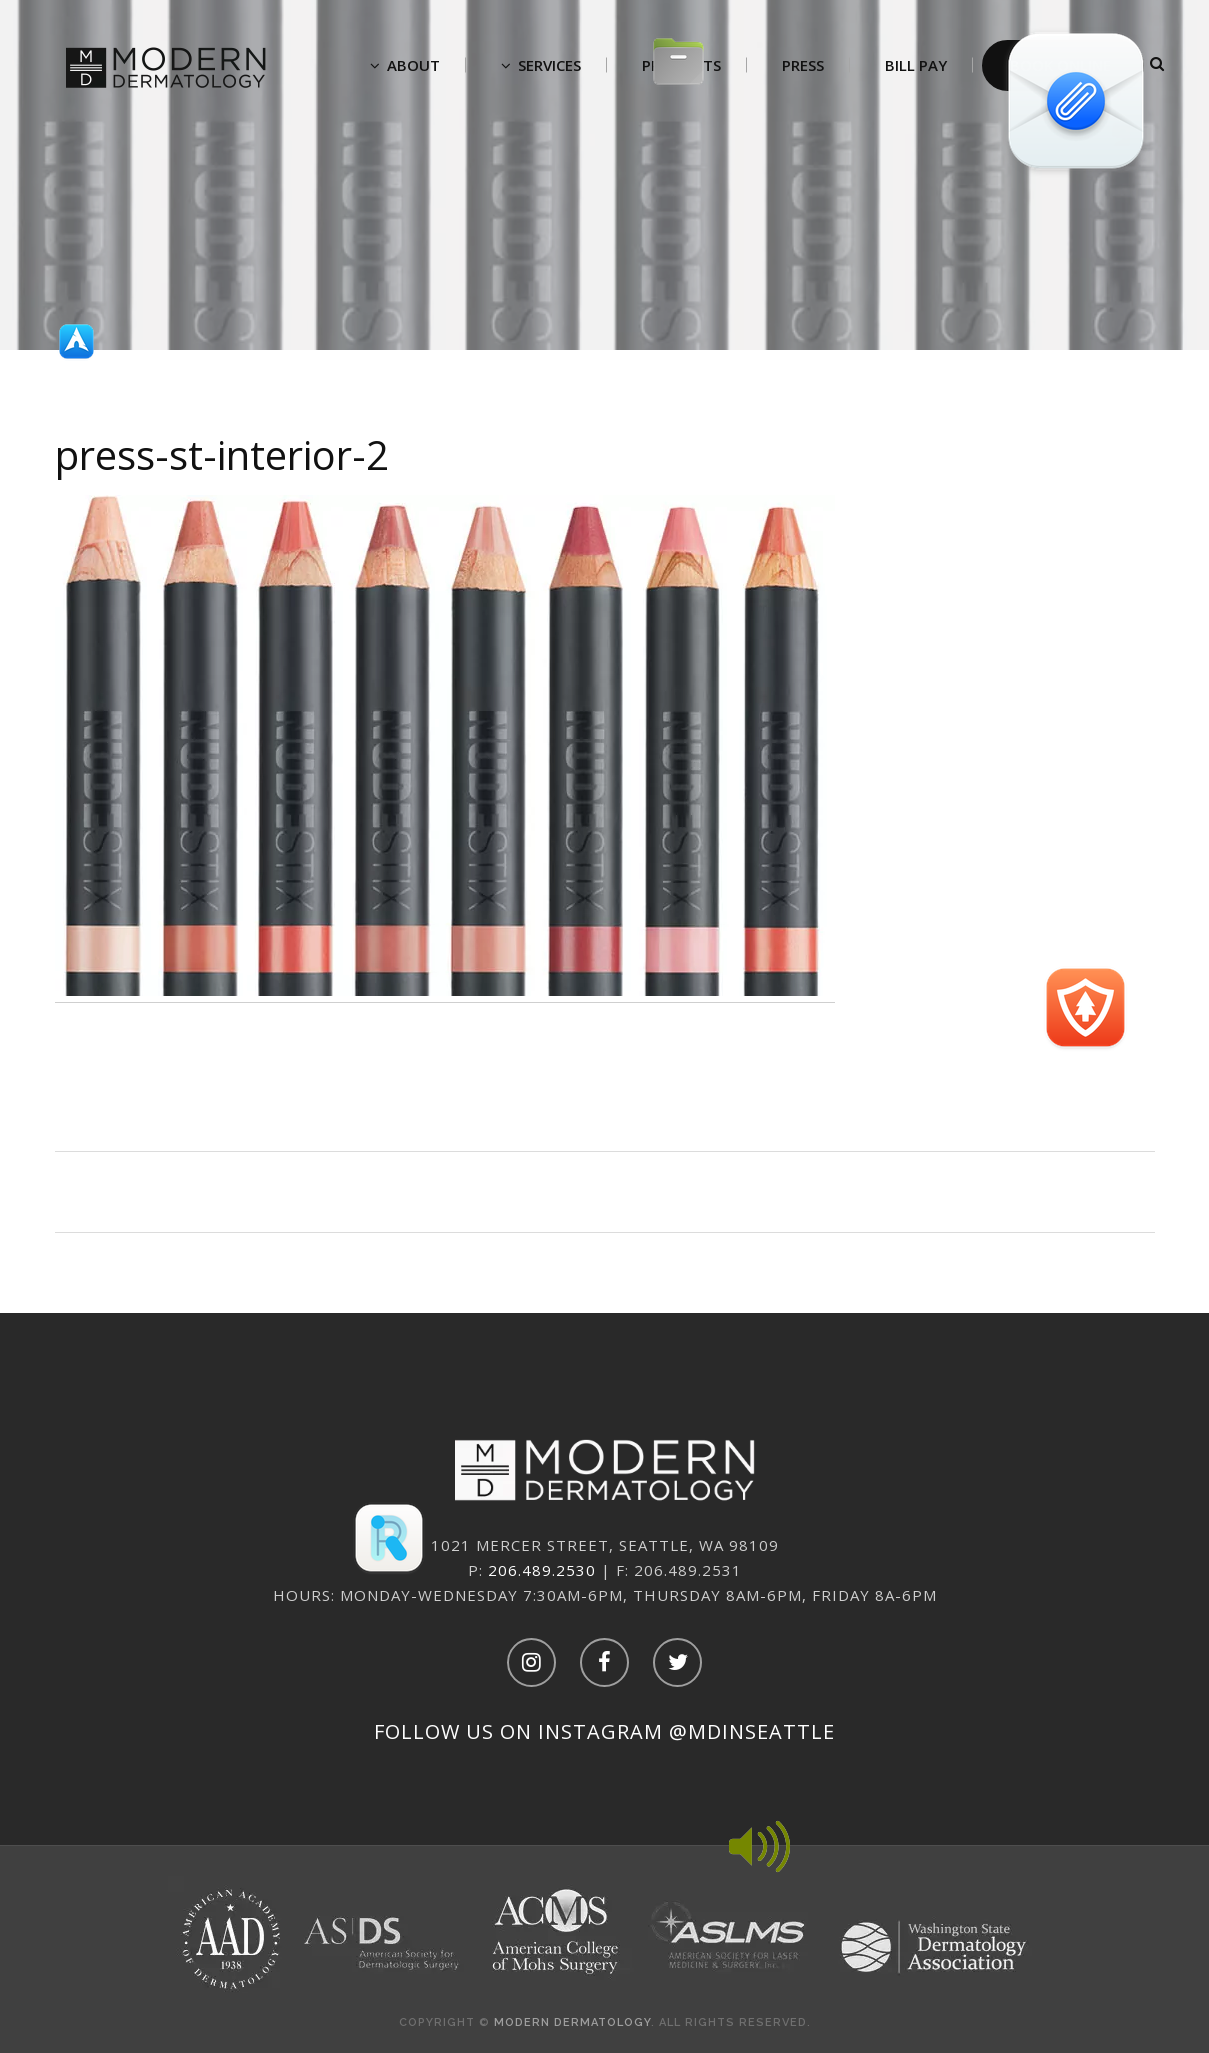  I want to click on adjust audio volume settings, so click(759, 1846).